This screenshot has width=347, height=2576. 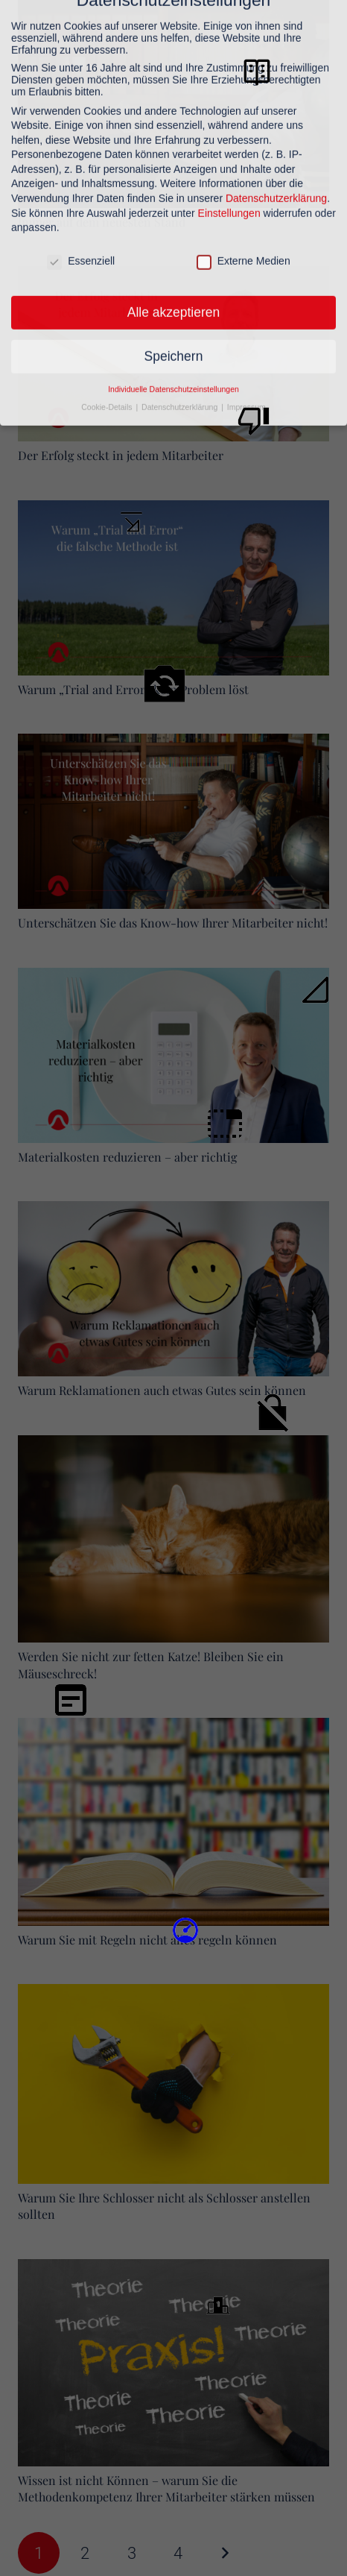 What do you see at coordinates (257, 72) in the screenshot?
I see `access vocabulary or dictionary features` at bounding box center [257, 72].